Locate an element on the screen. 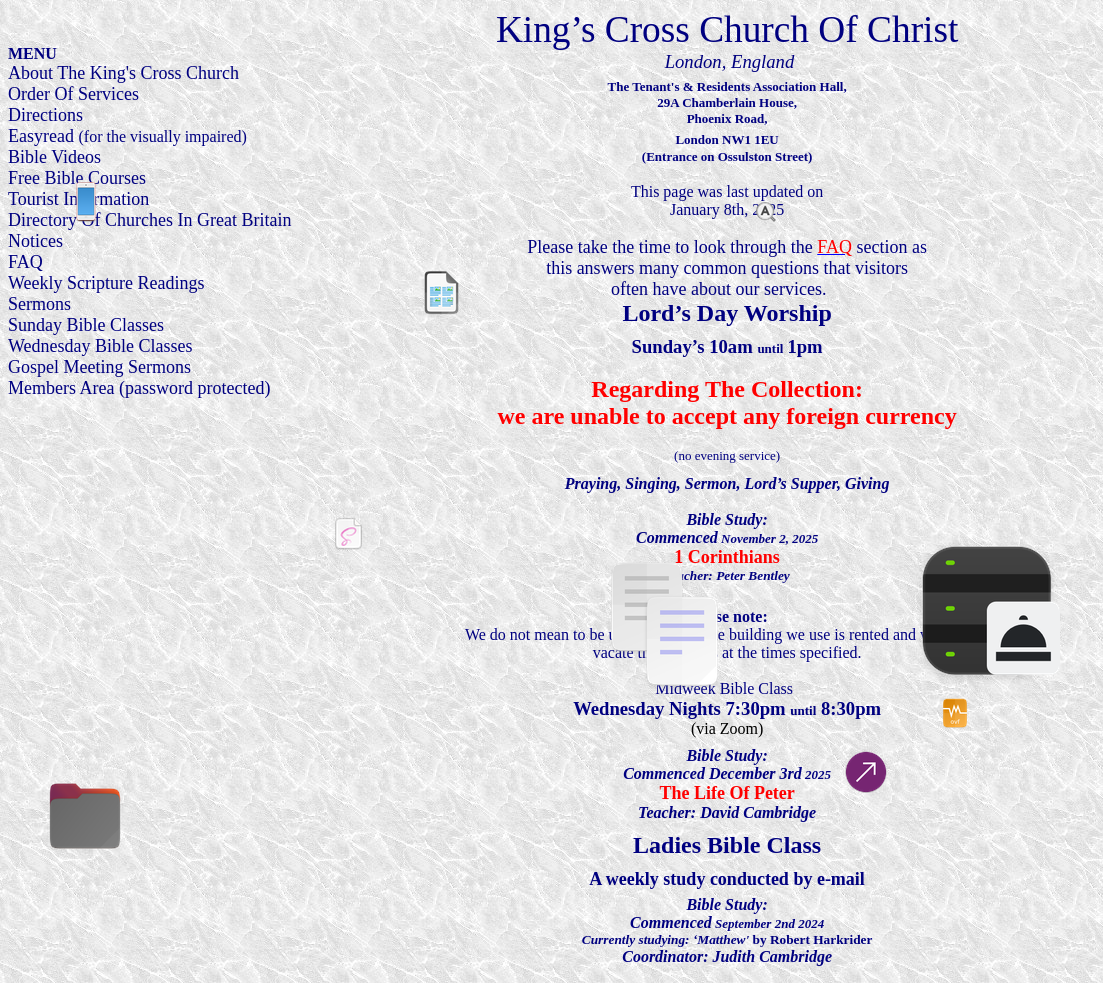 The height and width of the screenshot is (983, 1103). open a VirtualBox appliance file is located at coordinates (955, 713).